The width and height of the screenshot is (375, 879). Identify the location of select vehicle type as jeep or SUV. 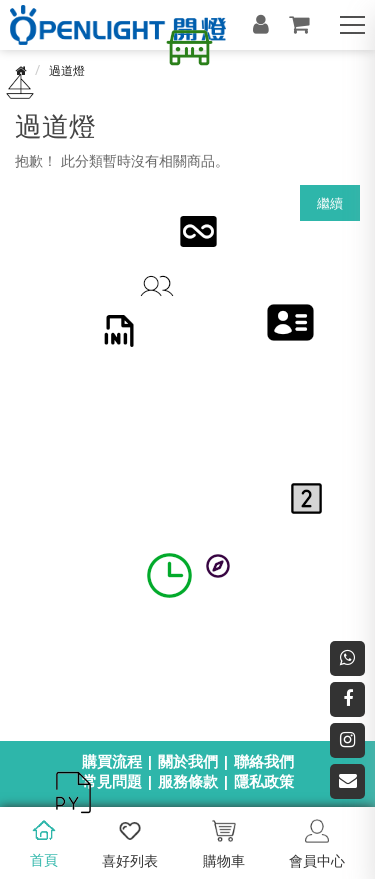
(189, 48).